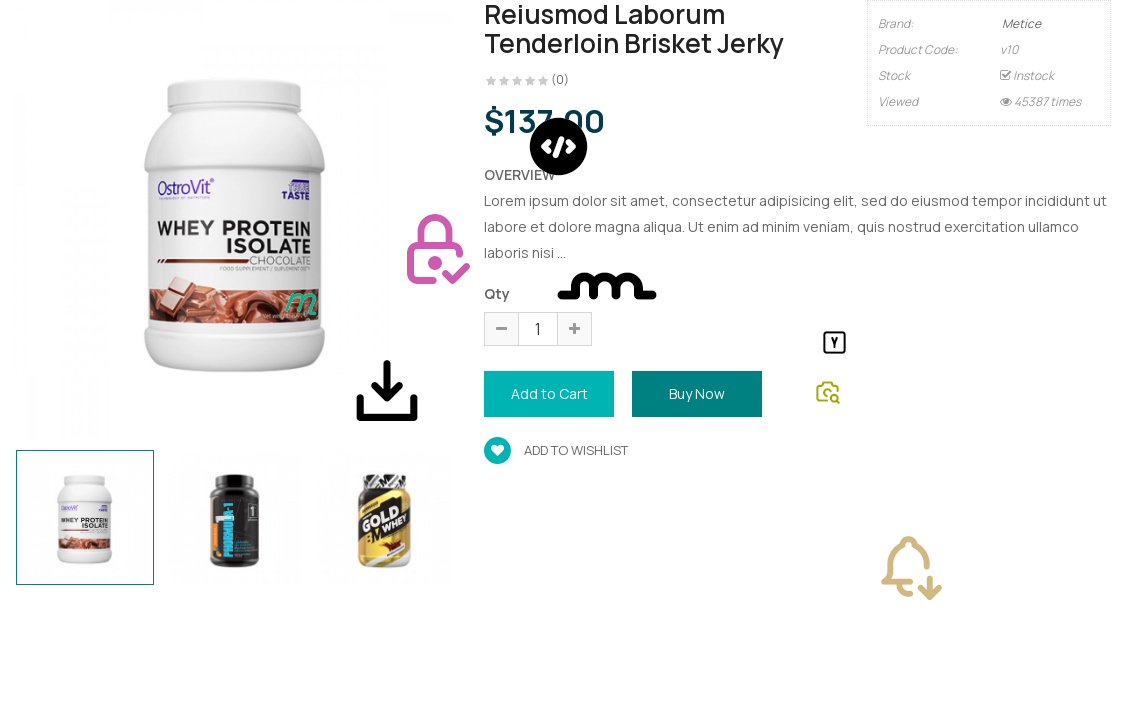 Image resolution: width=1126 pixels, height=720 pixels. I want to click on download notifications, so click(908, 566).